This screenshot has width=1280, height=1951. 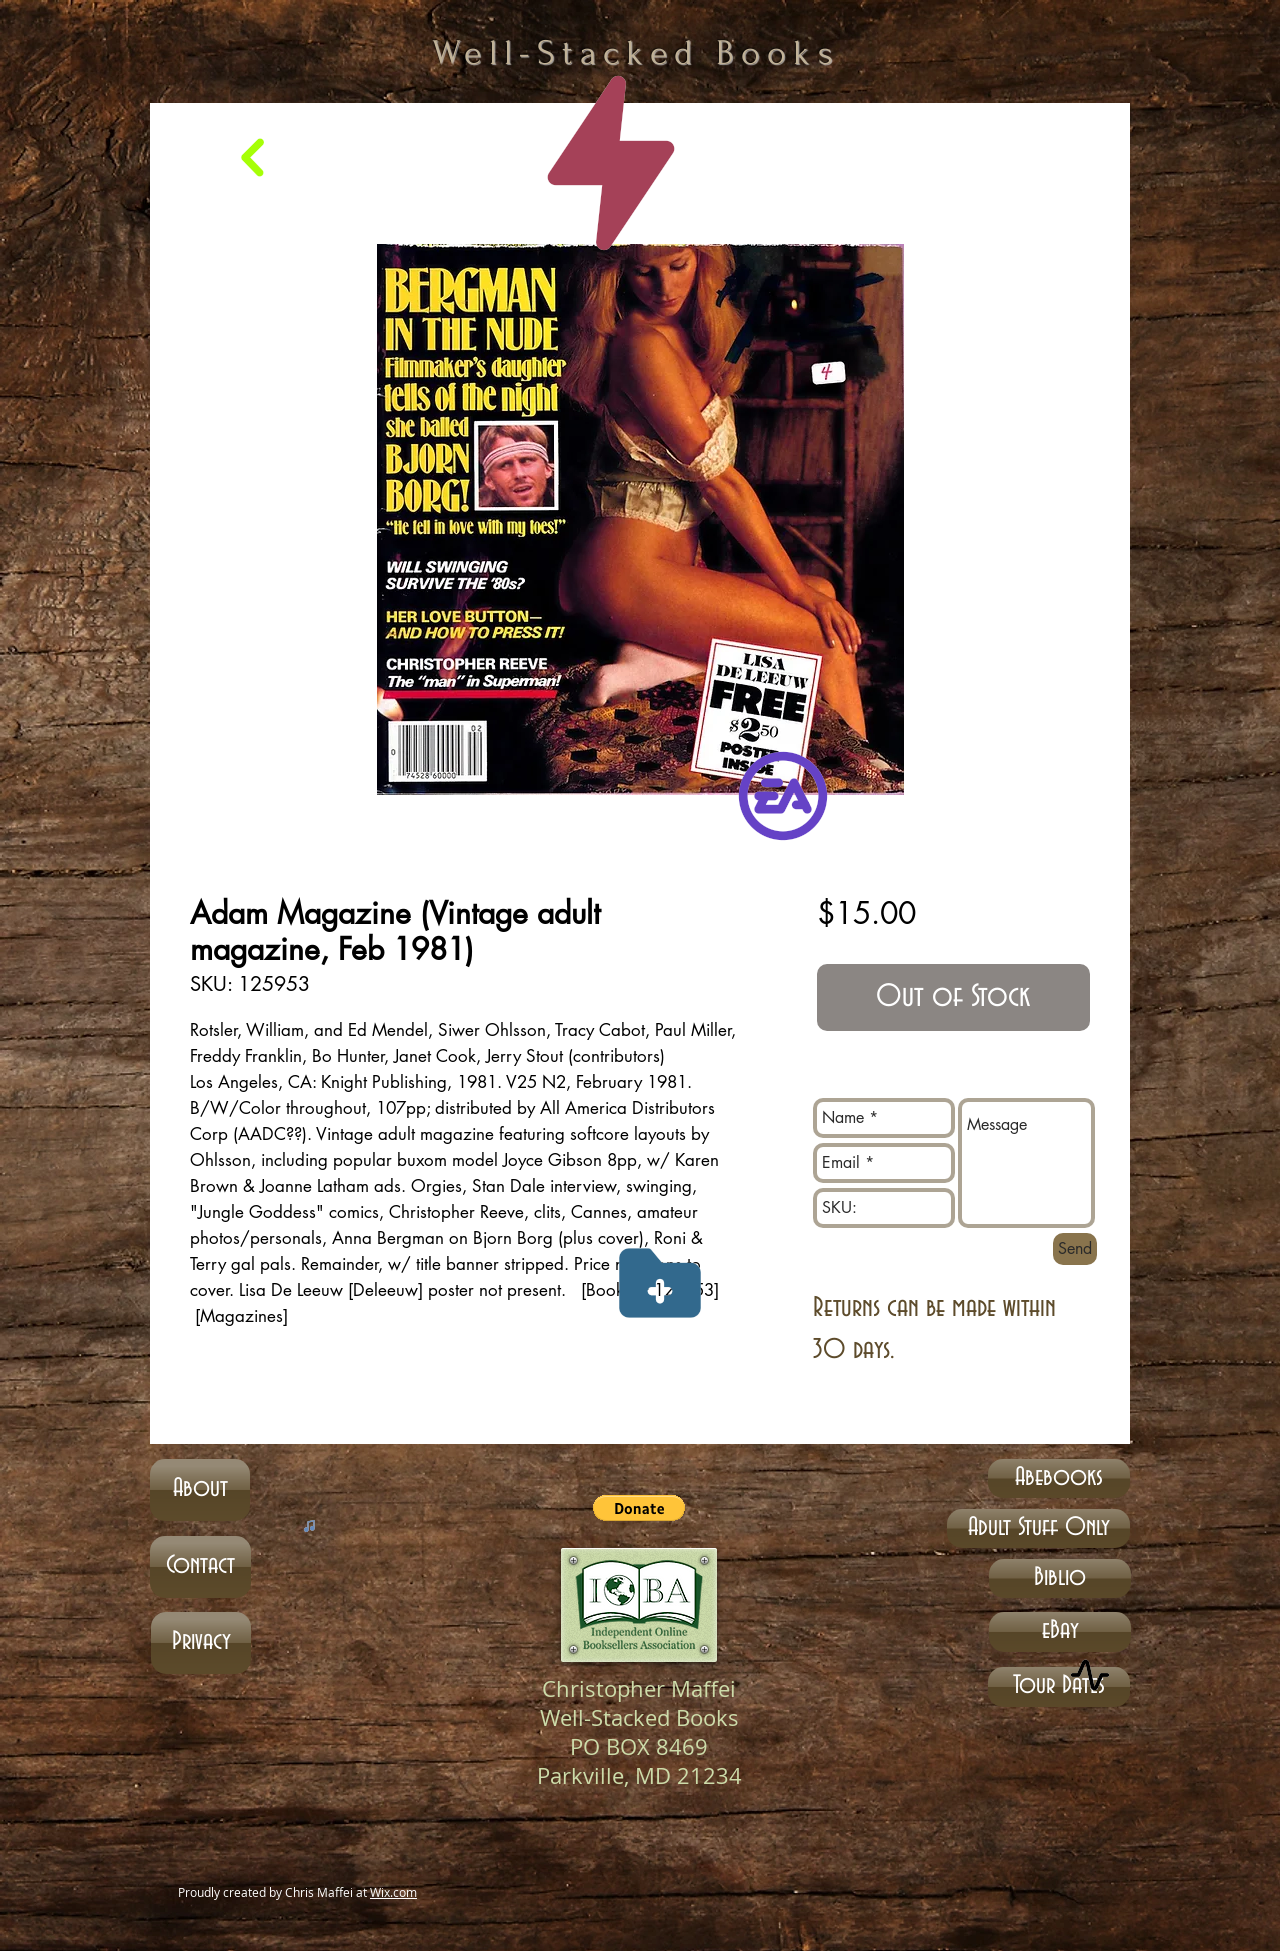 What do you see at coordinates (783, 796) in the screenshot?
I see `Electronic Arts (EA) brand logo` at bounding box center [783, 796].